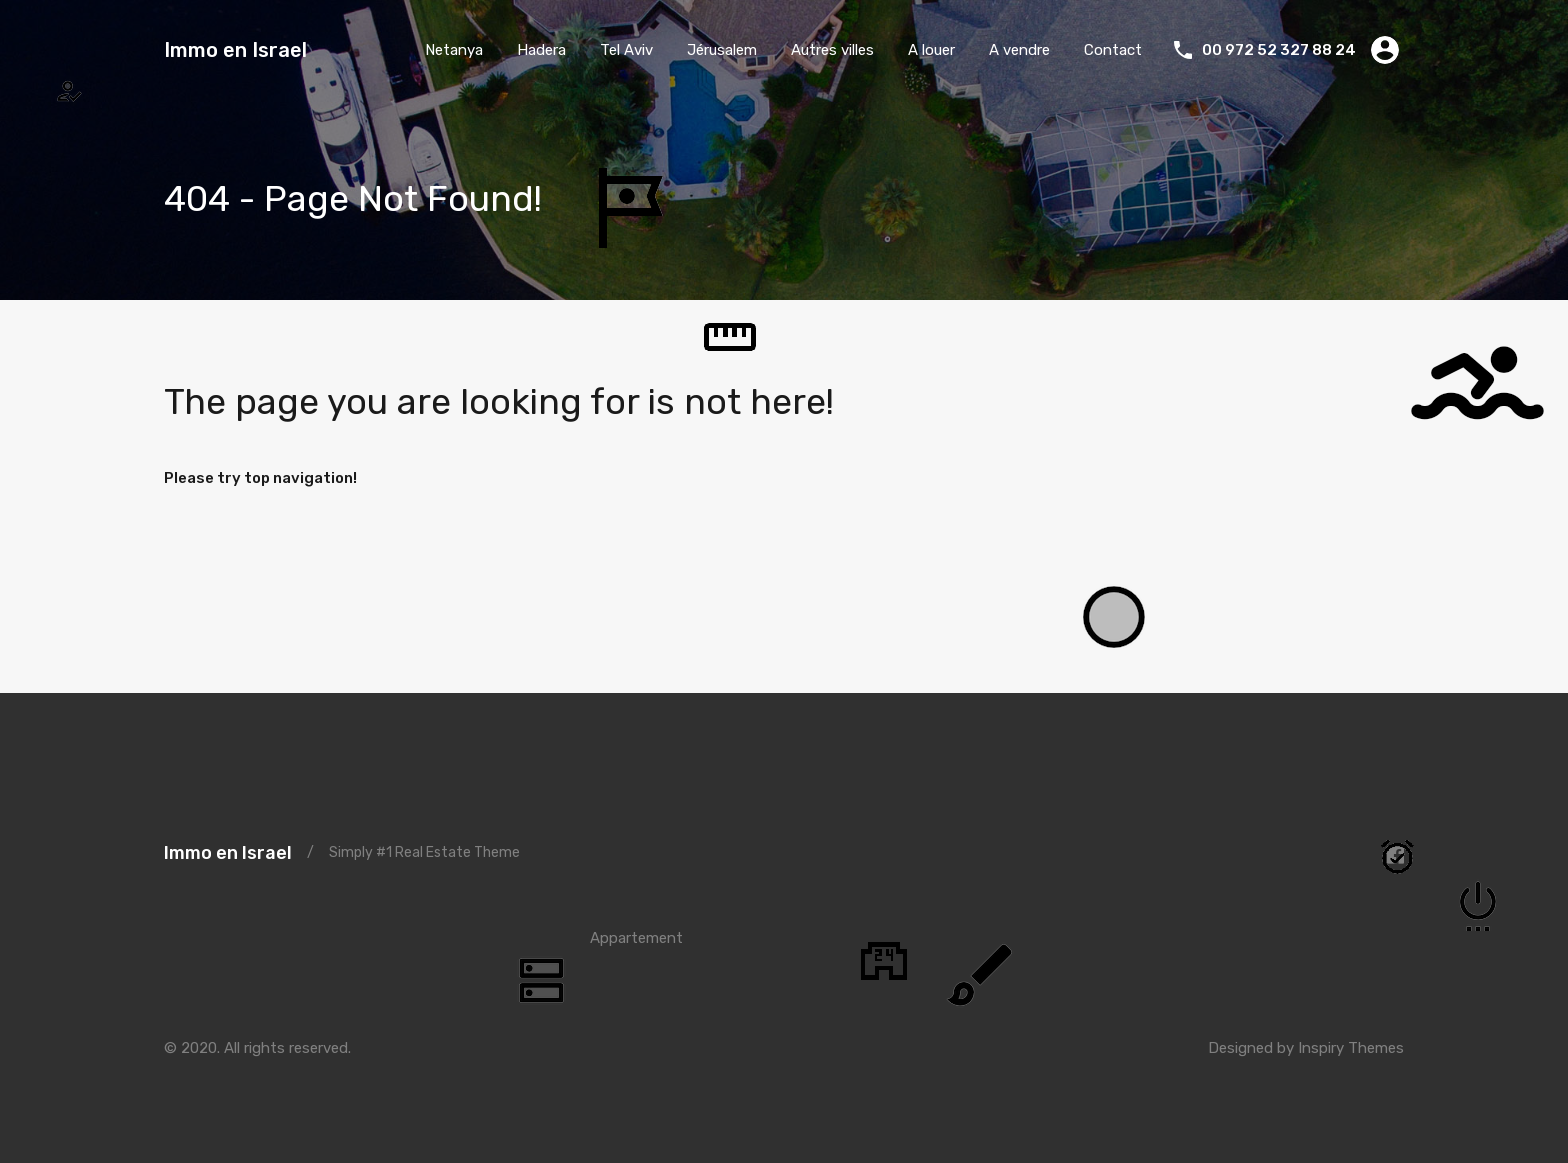 This screenshot has width=1568, height=1163. What do you see at coordinates (884, 961) in the screenshot?
I see `find nearby convenience stores` at bounding box center [884, 961].